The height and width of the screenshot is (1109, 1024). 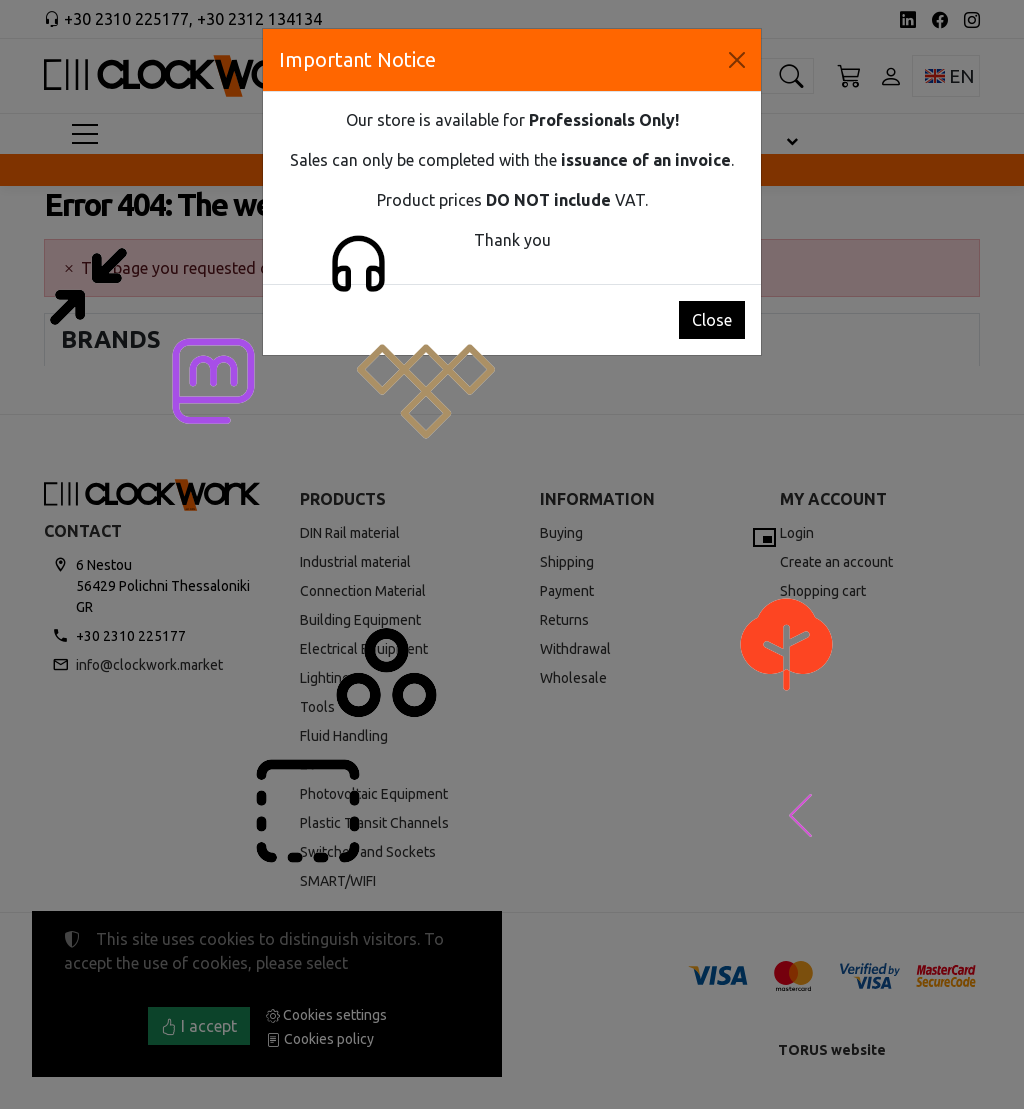 What do you see at coordinates (802, 815) in the screenshot?
I see `go back to the previous screen` at bounding box center [802, 815].